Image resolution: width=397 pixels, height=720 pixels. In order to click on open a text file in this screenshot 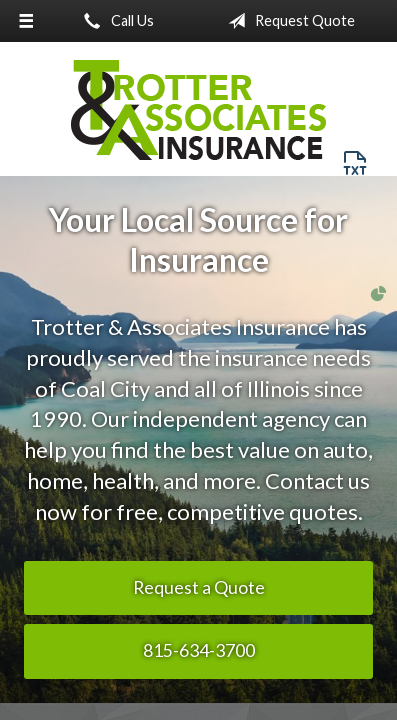, I will do `click(355, 164)`.